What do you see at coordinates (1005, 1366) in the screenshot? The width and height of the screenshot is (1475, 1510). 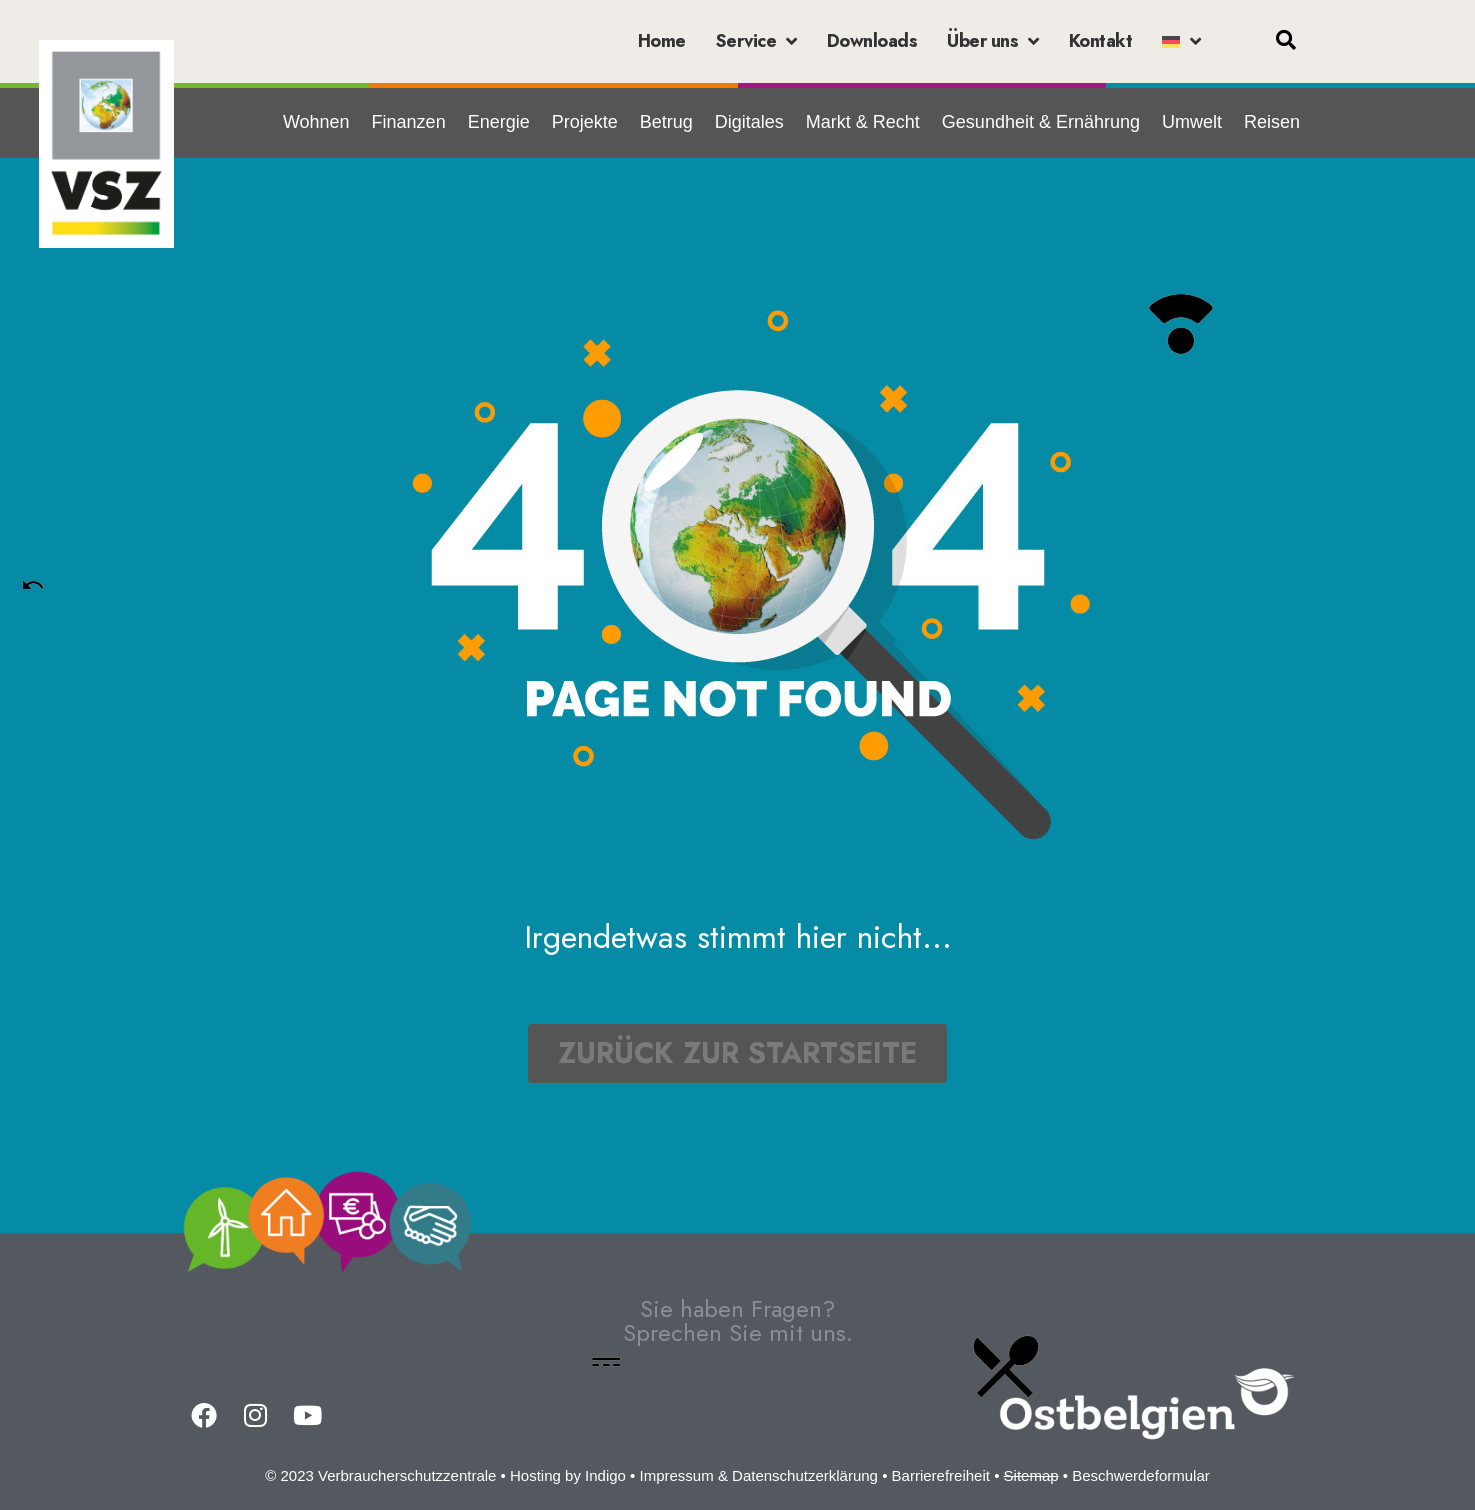 I see `find nearby restaurants` at bounding box center [1005, 1366].